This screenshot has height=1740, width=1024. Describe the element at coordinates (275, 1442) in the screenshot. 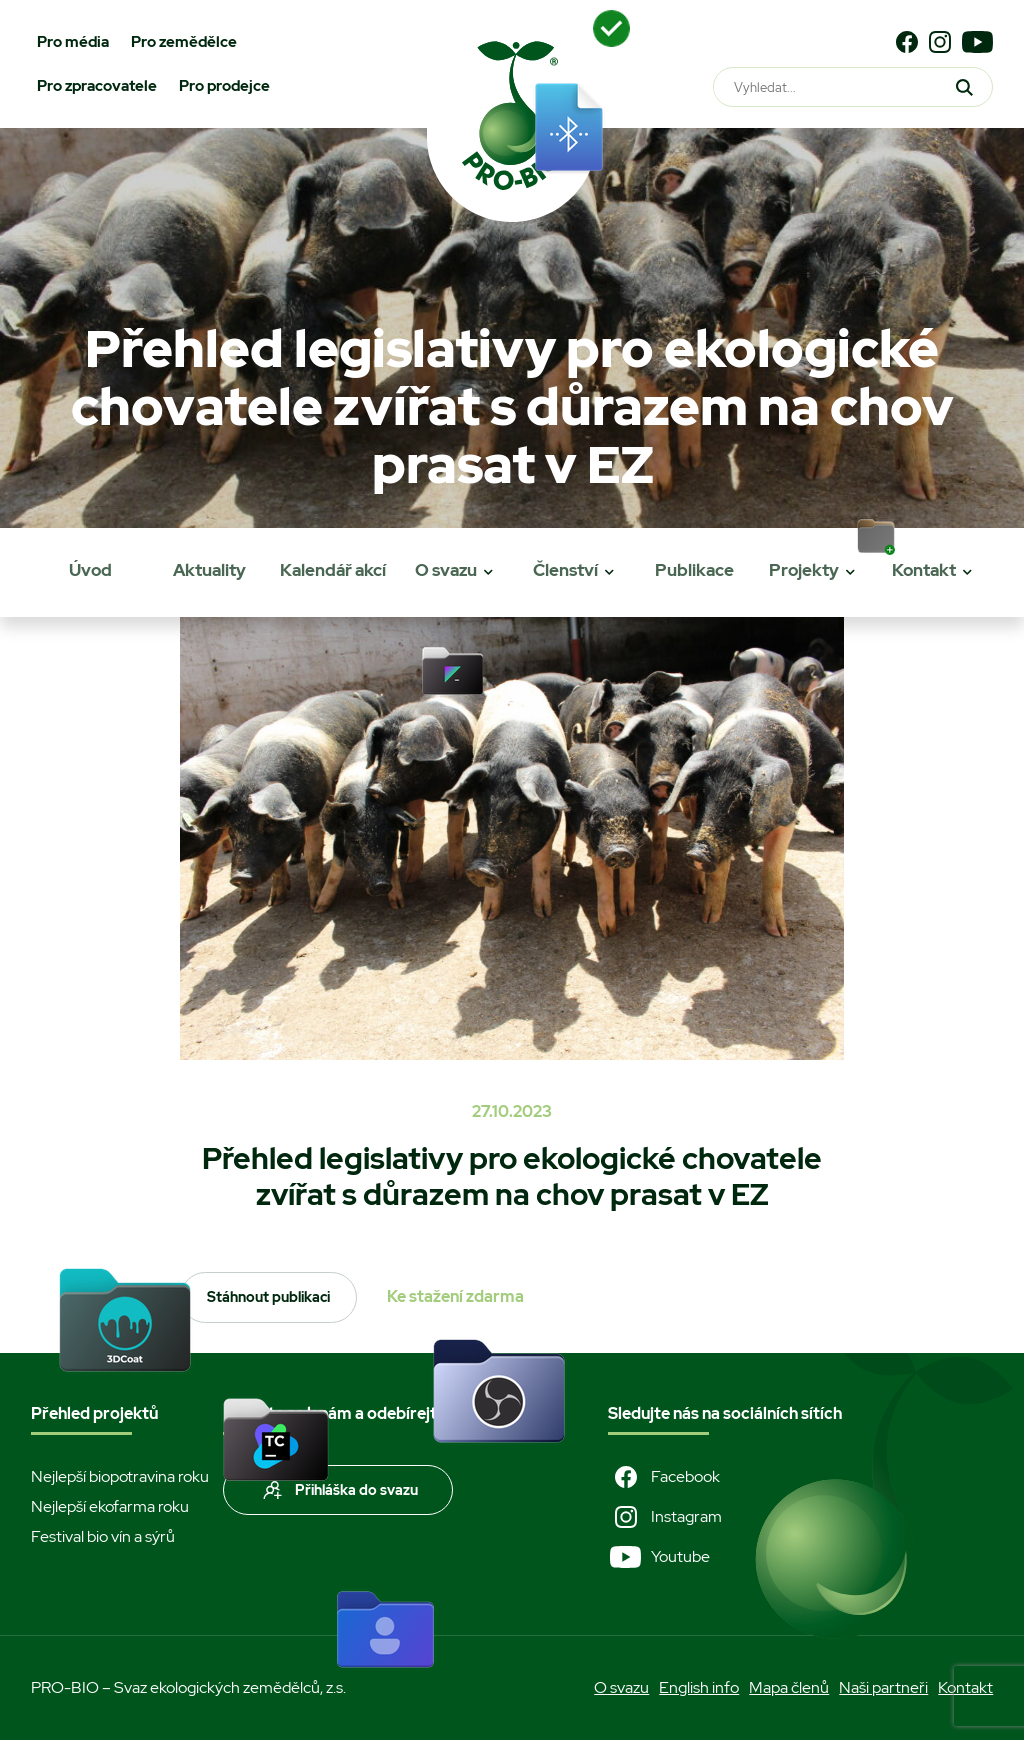

I see `open JetBrains TeamCity project folder` at that location.